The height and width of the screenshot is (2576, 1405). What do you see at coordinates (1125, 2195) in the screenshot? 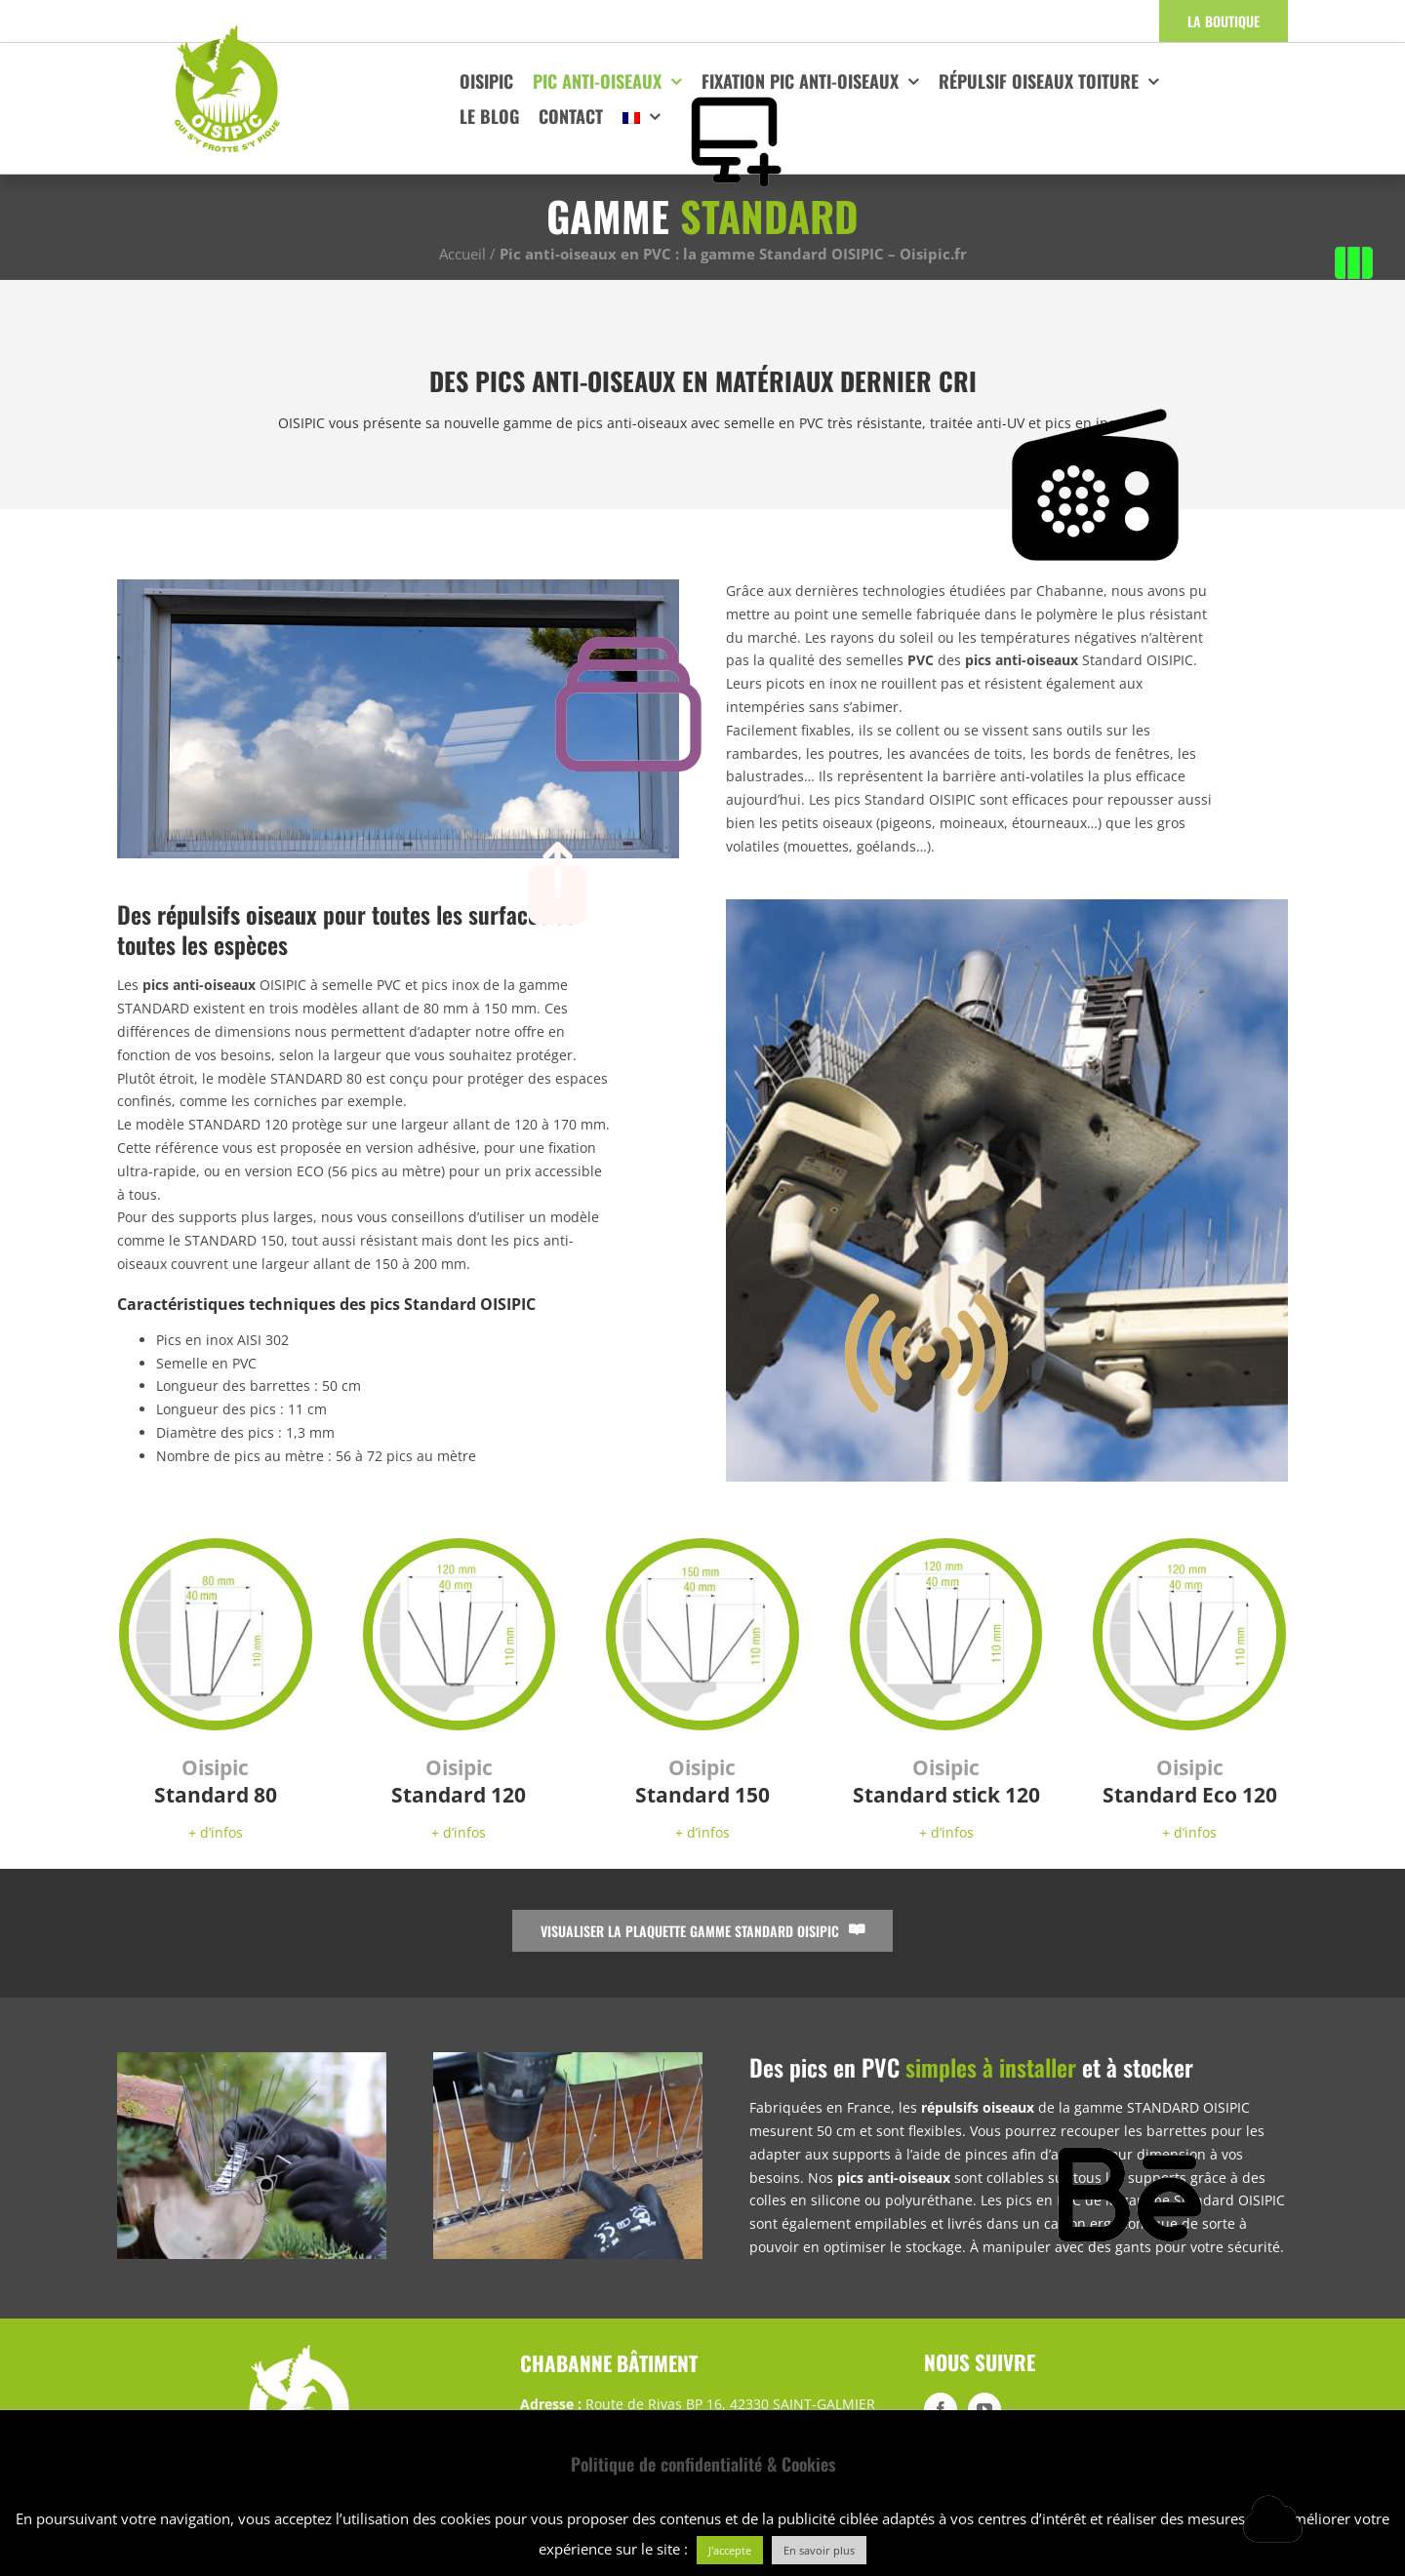
I see `link to Behance portfolio` at bounding box center [1125, 2195].